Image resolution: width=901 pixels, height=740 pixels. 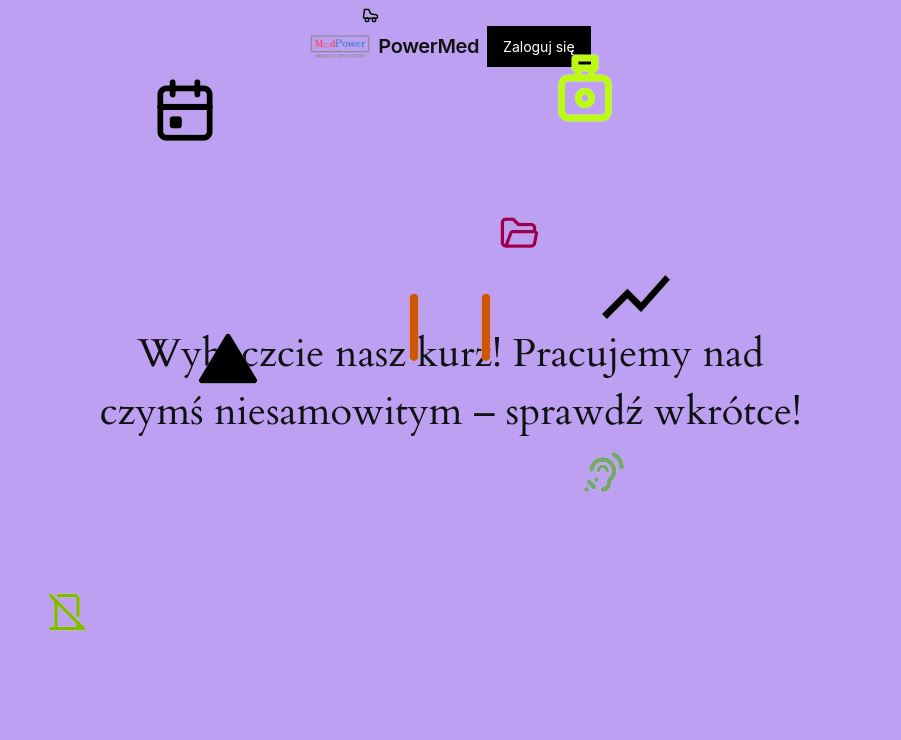 I want to click on indicates a lane or column divider, so click(x=450, y=325).